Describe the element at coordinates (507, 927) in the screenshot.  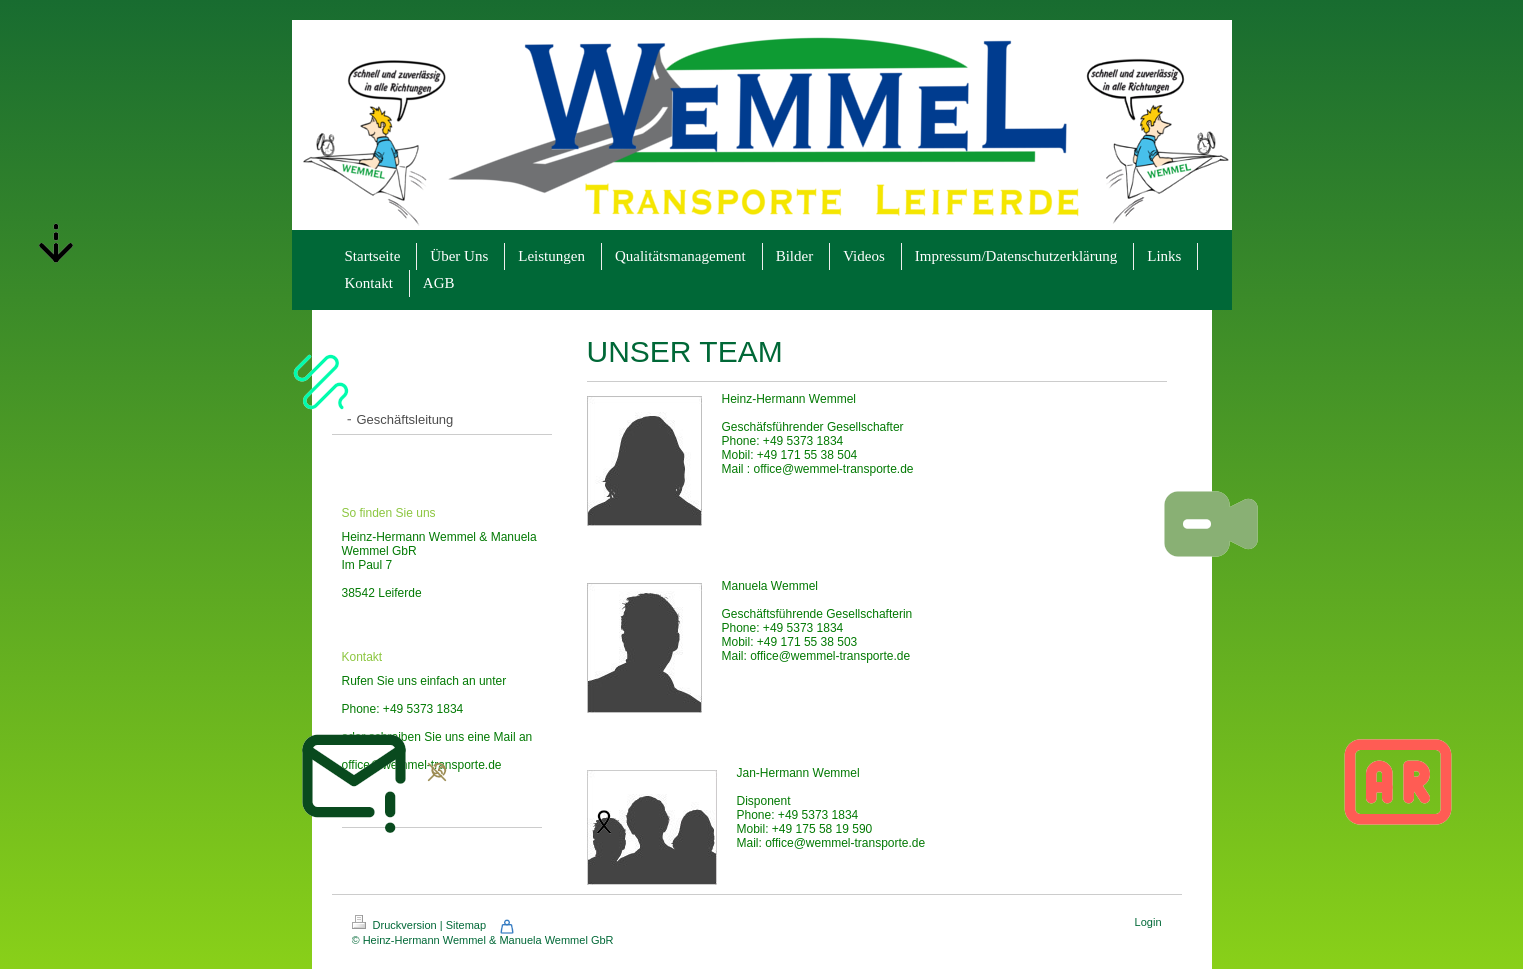
I see `set or adjust item weight` at that location.